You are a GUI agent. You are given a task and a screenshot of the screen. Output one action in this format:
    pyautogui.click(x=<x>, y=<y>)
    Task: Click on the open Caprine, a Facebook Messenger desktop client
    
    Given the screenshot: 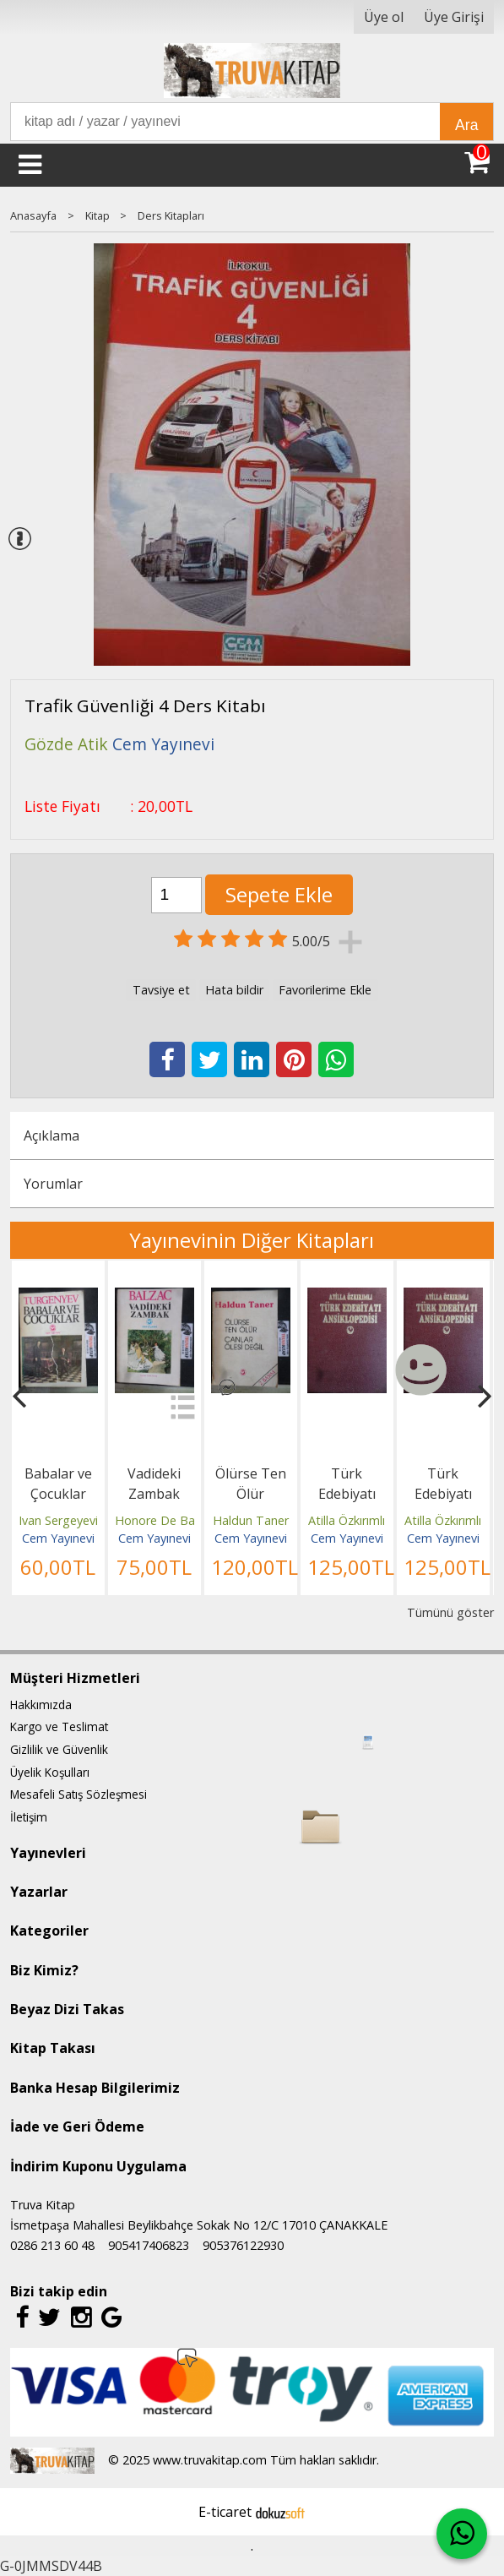 What is the action you would take?
    pyautogui.click(x=227, y=1387)
    